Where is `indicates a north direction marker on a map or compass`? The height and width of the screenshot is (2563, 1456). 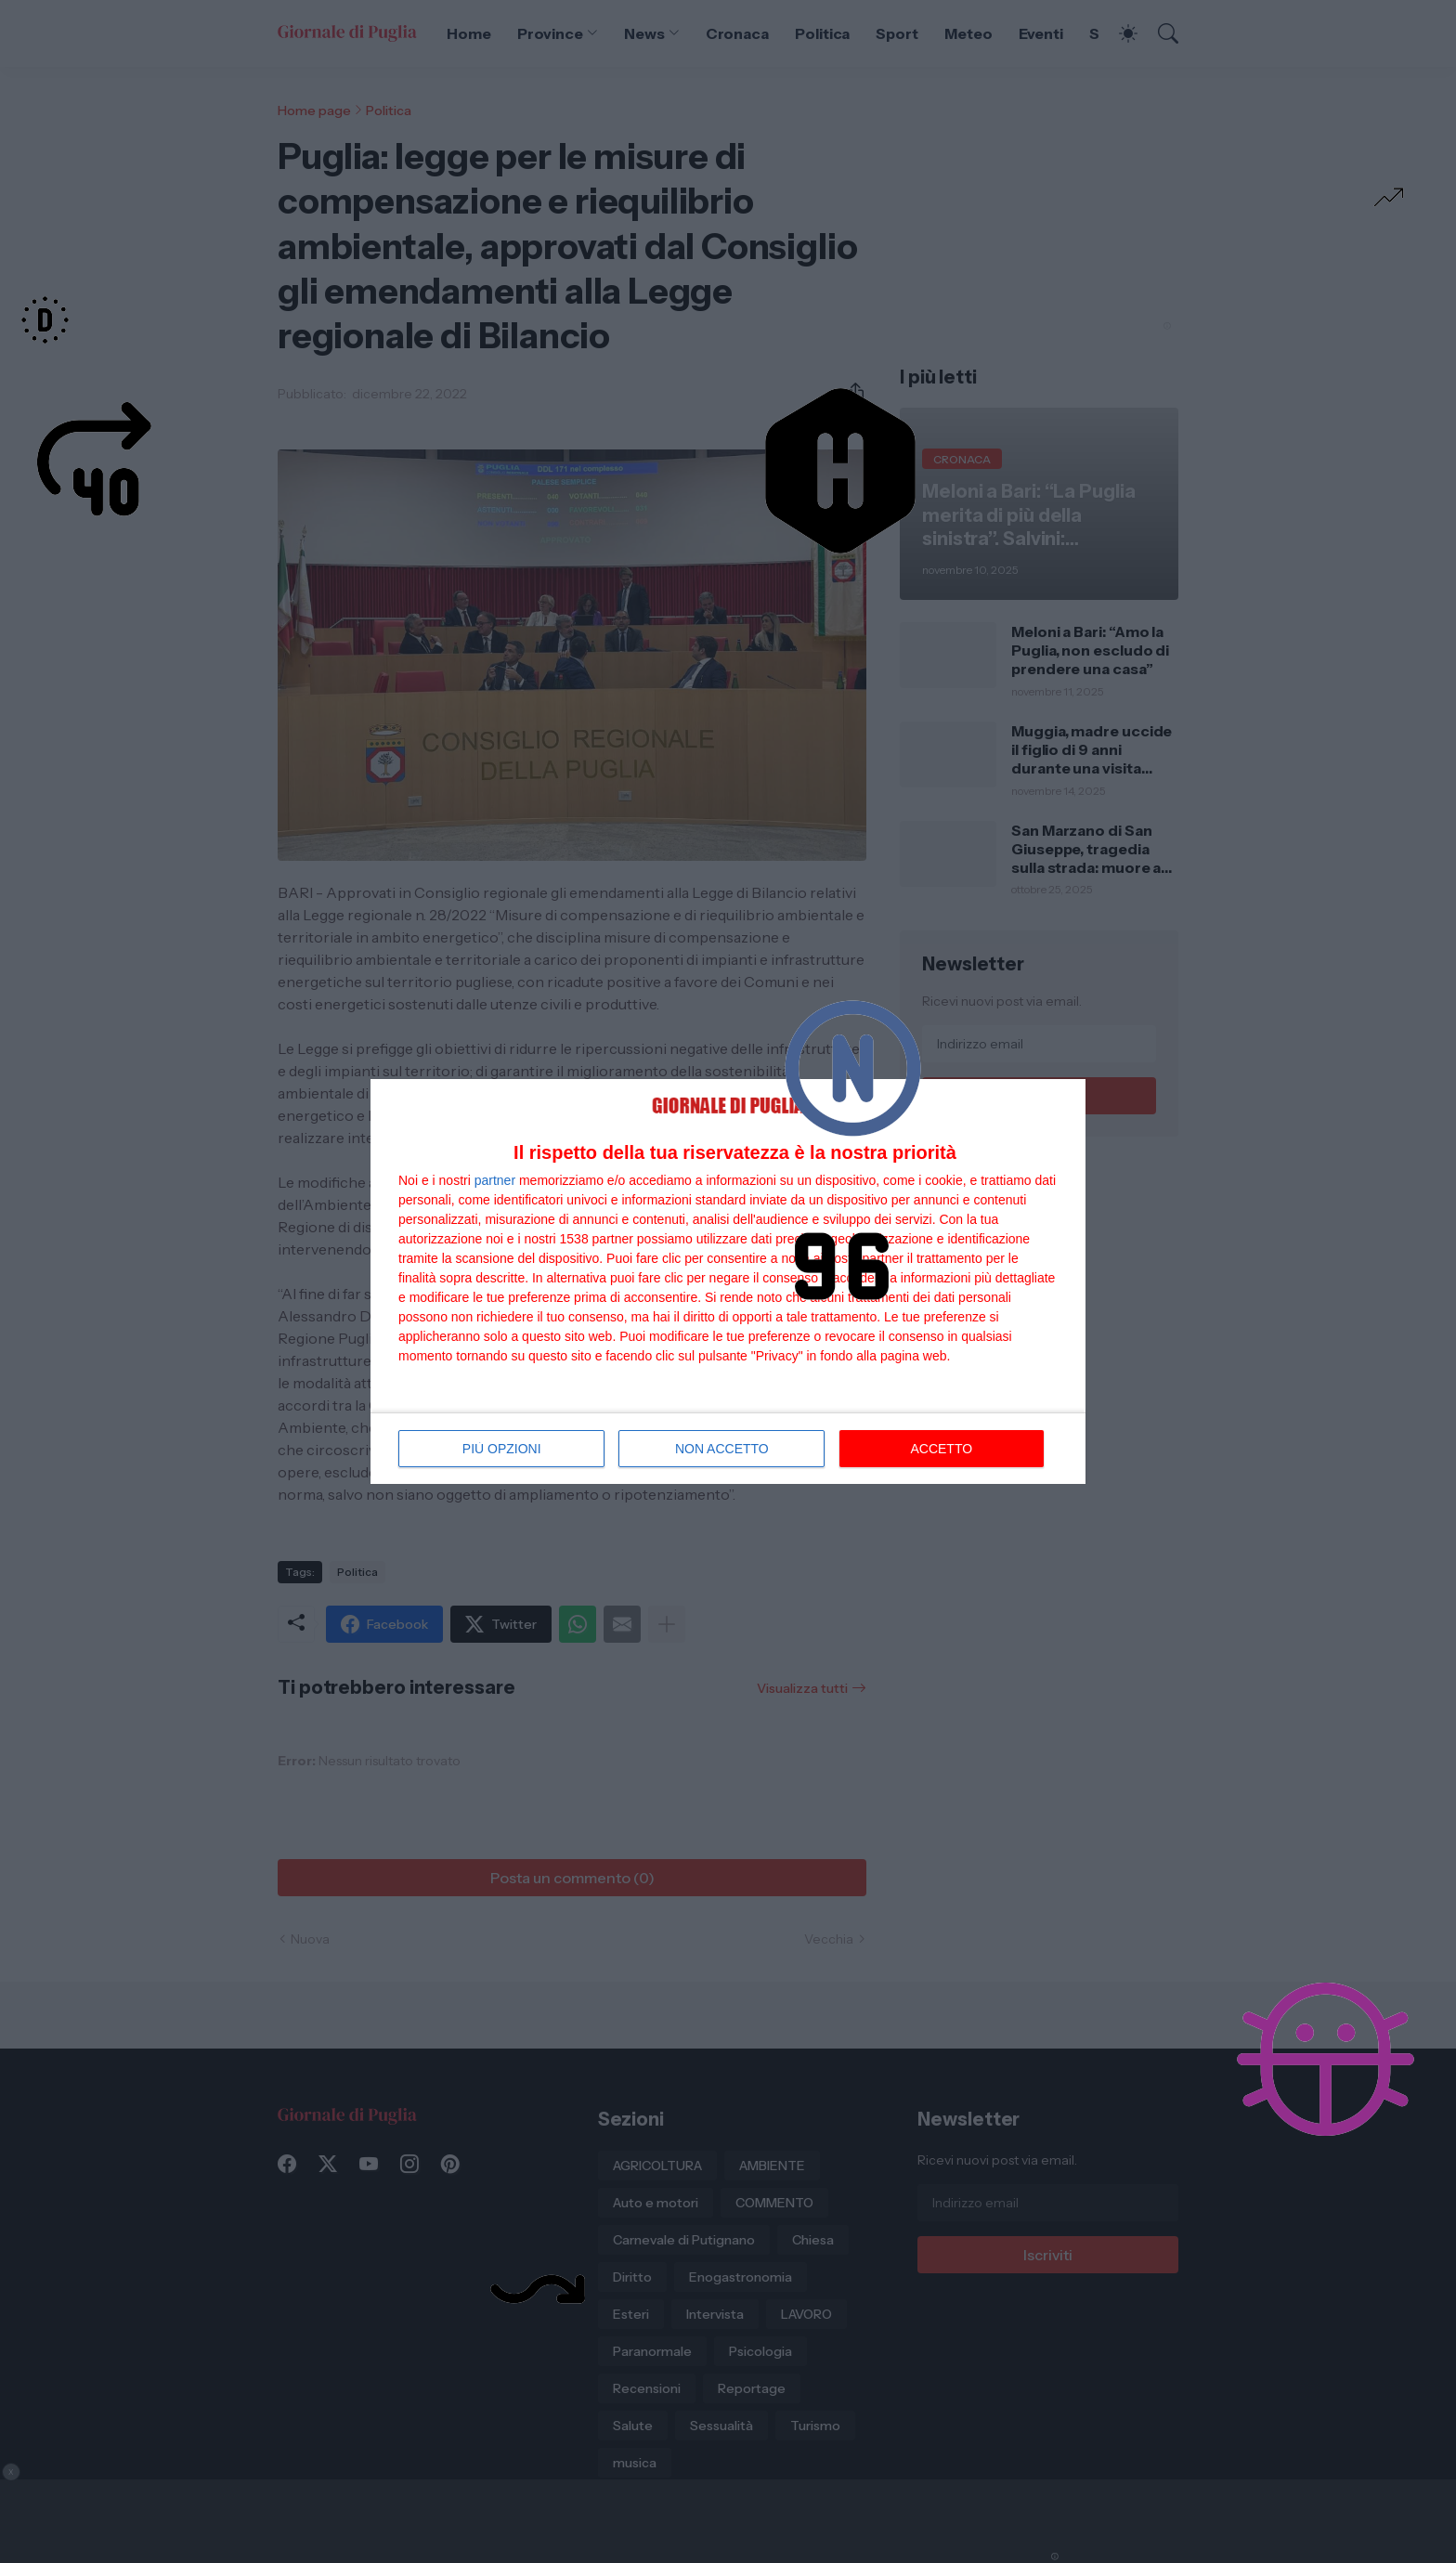 indicates a north direction marker on a map or compass is located at coordinates (852, 1068).